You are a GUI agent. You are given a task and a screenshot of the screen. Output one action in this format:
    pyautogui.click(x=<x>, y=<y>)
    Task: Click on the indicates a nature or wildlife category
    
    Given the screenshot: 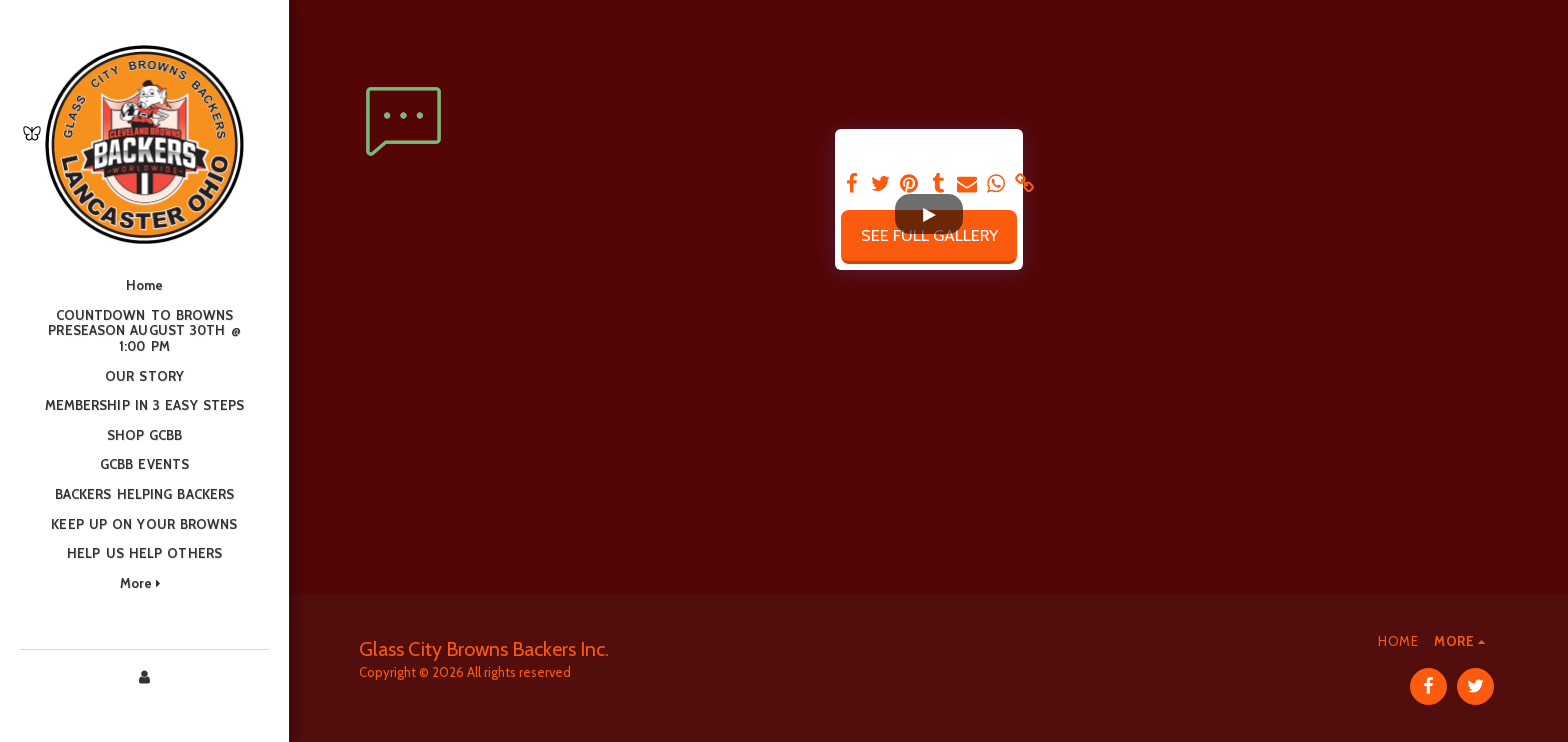 What is the action you would take?
    pyautogui.click(x=32, y=133)
    